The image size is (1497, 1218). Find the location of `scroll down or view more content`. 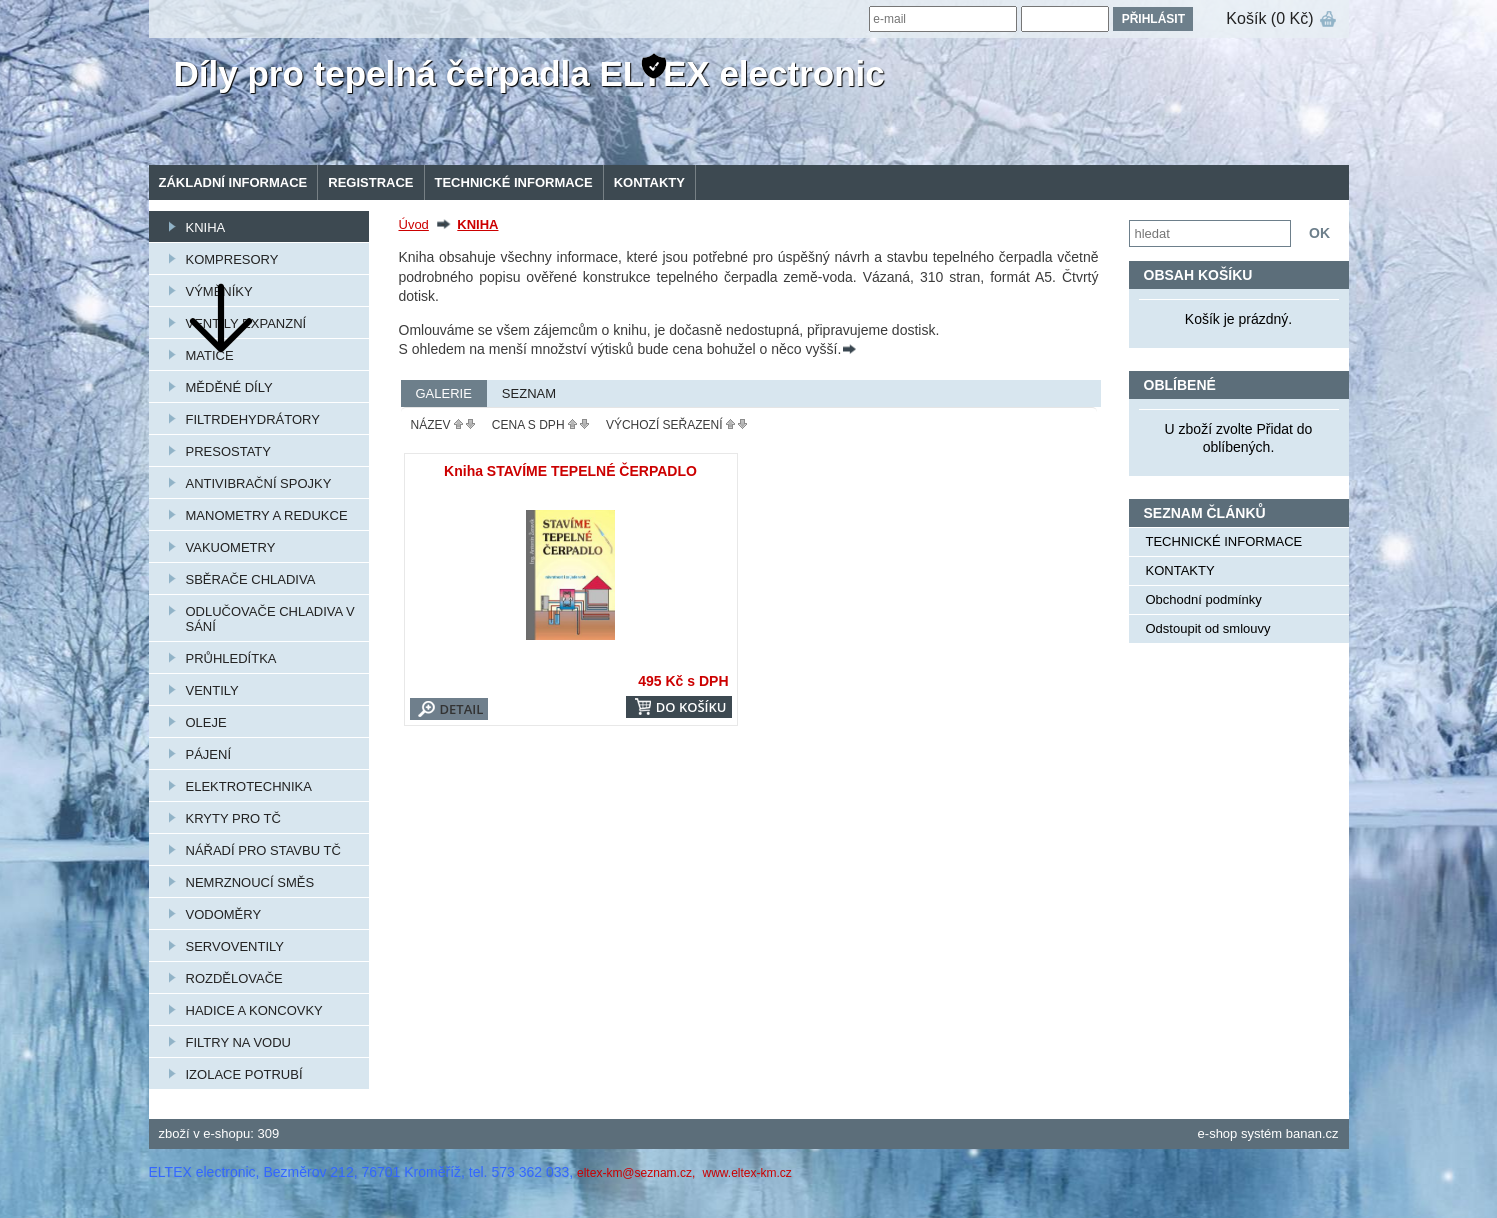

scroll down or view more content is located at coordinates (221, 318).